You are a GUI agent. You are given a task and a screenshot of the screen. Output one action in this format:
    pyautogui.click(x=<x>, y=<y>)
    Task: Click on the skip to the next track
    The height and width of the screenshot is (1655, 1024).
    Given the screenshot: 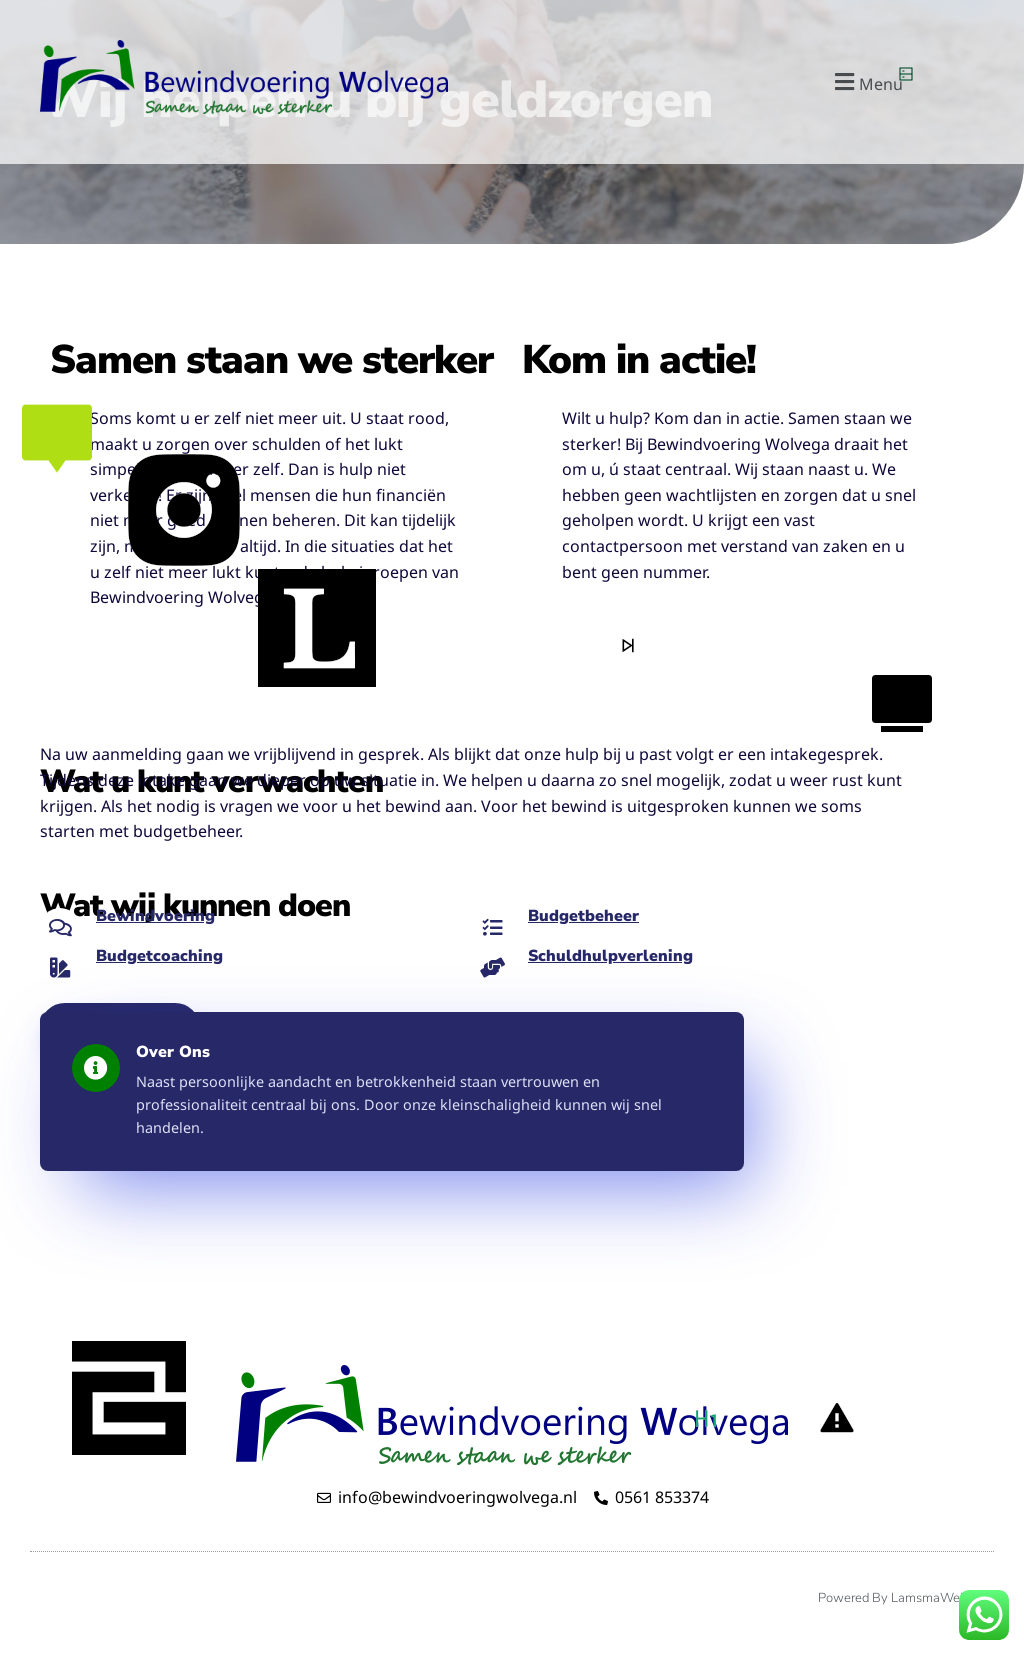 What is the action you would take?
    pyautogui.click(x=628, y=645)
    